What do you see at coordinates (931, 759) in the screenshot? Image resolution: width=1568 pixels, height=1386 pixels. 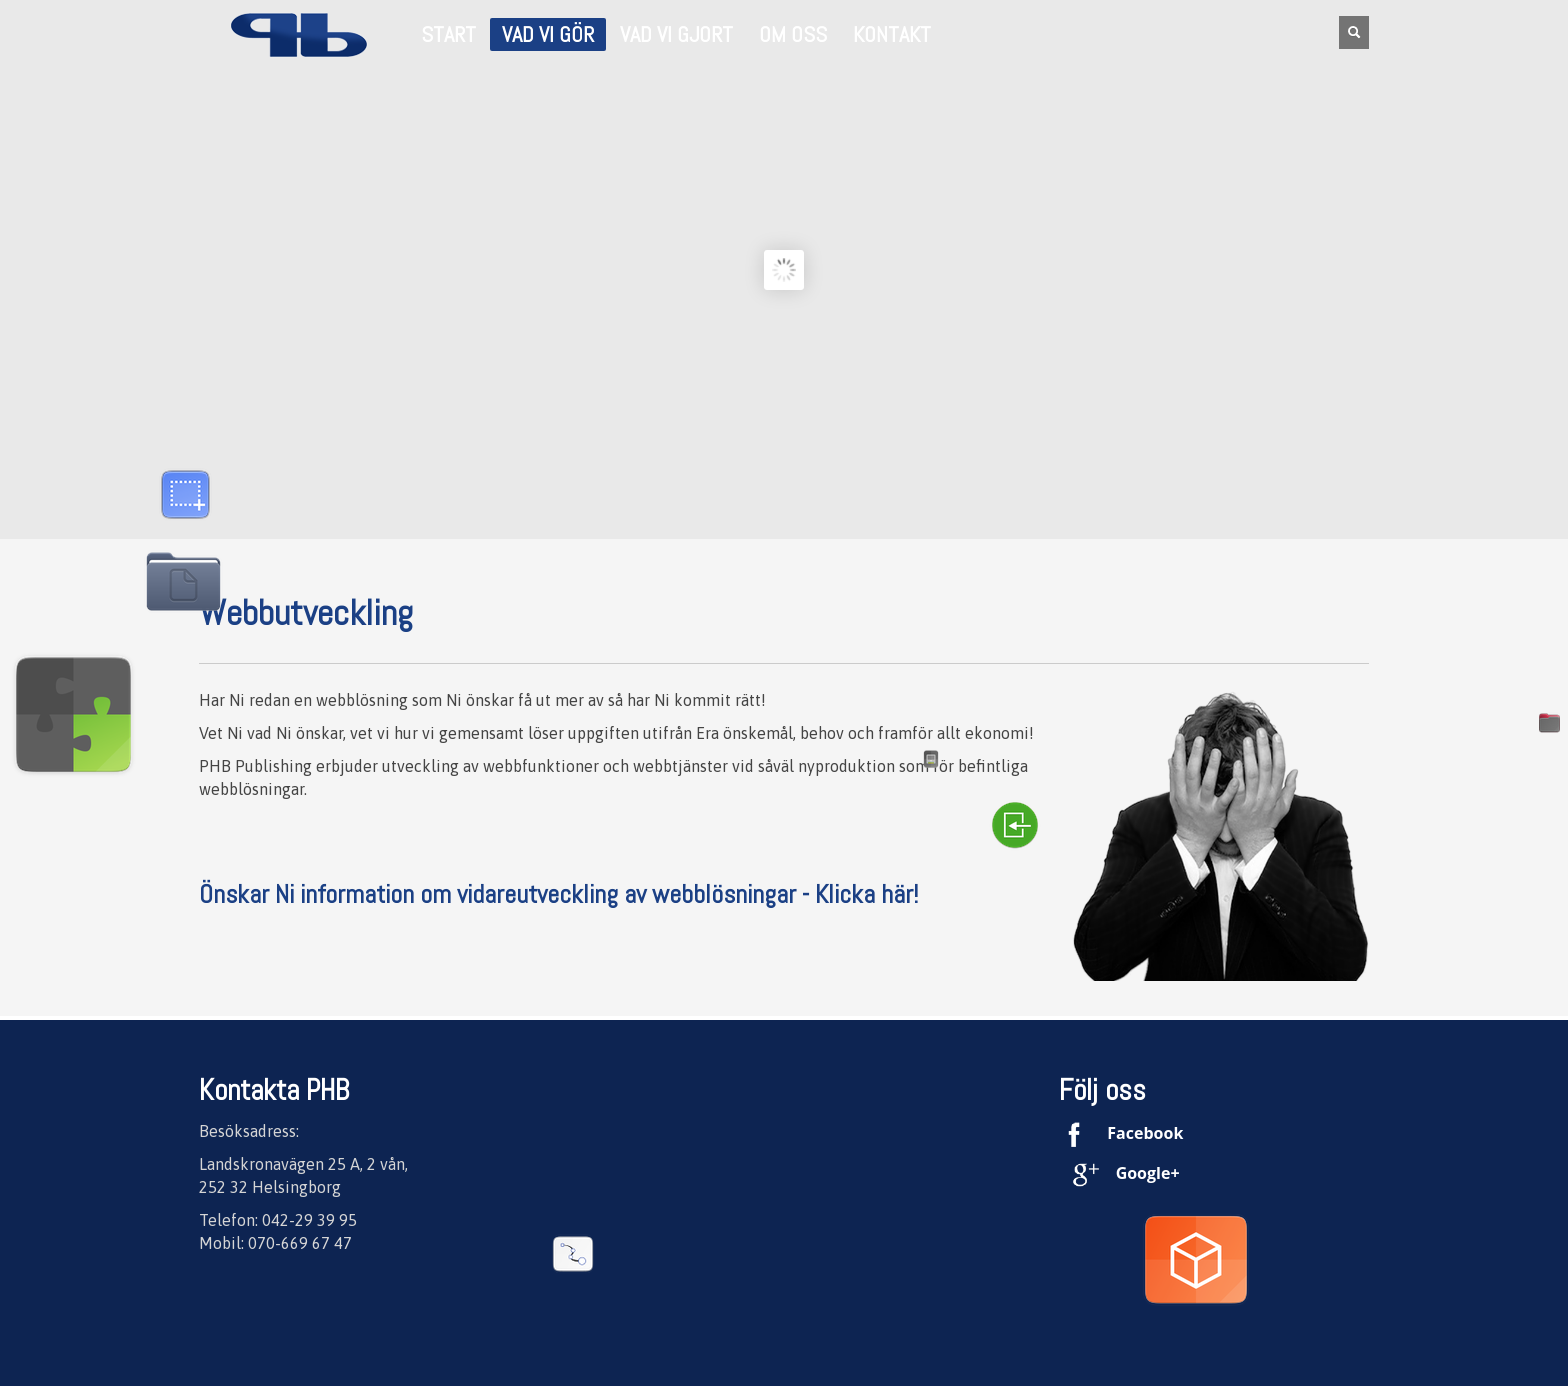 I see `a ROM file or cartridge-based game image` at bounding box center [931, 759].